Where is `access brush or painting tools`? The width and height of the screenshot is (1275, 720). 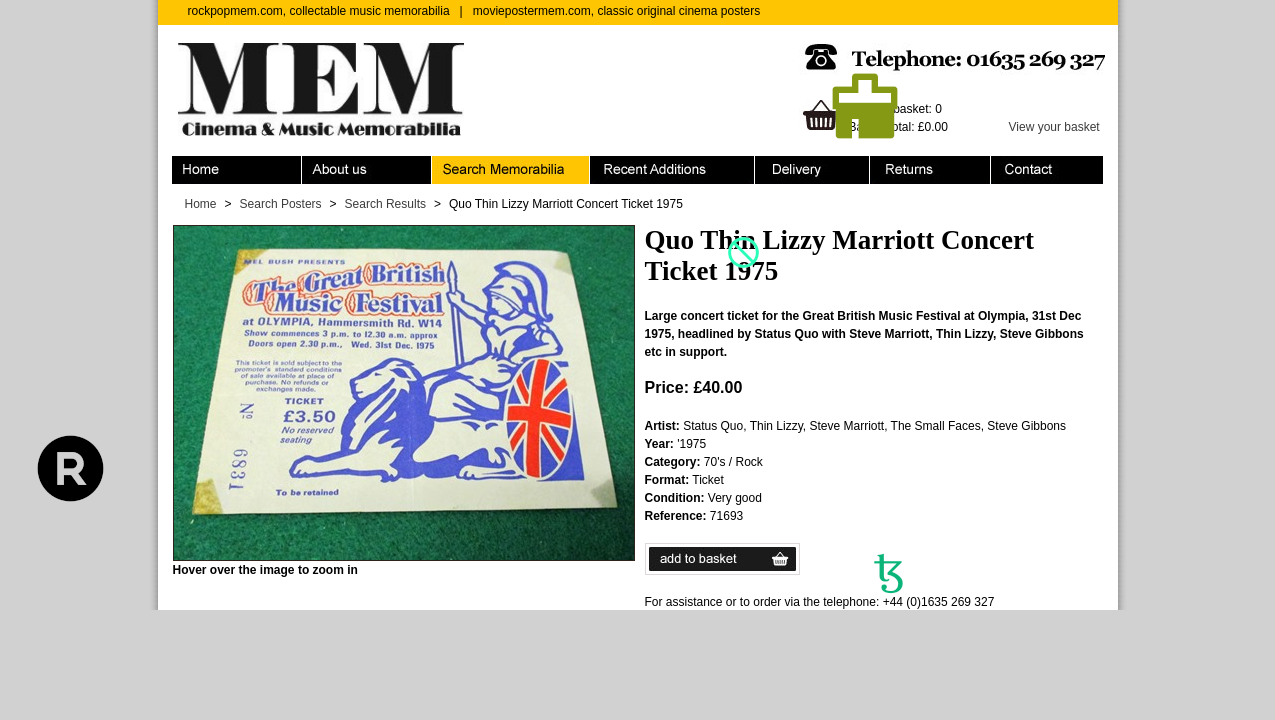
access brush or painting tools is located at coordinates (865, 106).